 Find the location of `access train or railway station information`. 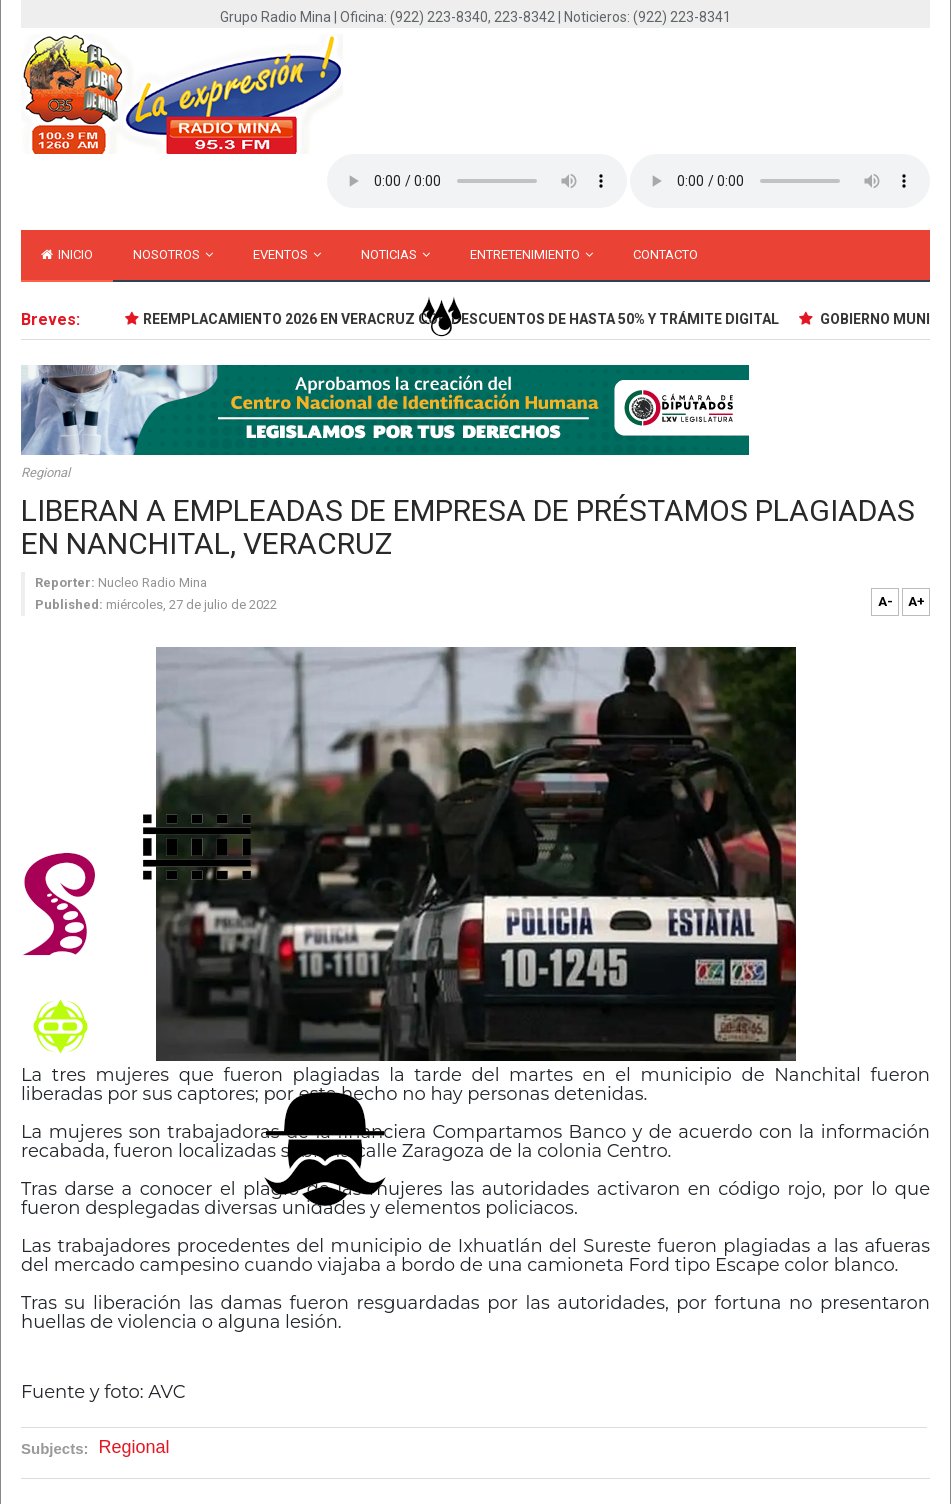

access train or railway station information is located at coordinates (197, 847).